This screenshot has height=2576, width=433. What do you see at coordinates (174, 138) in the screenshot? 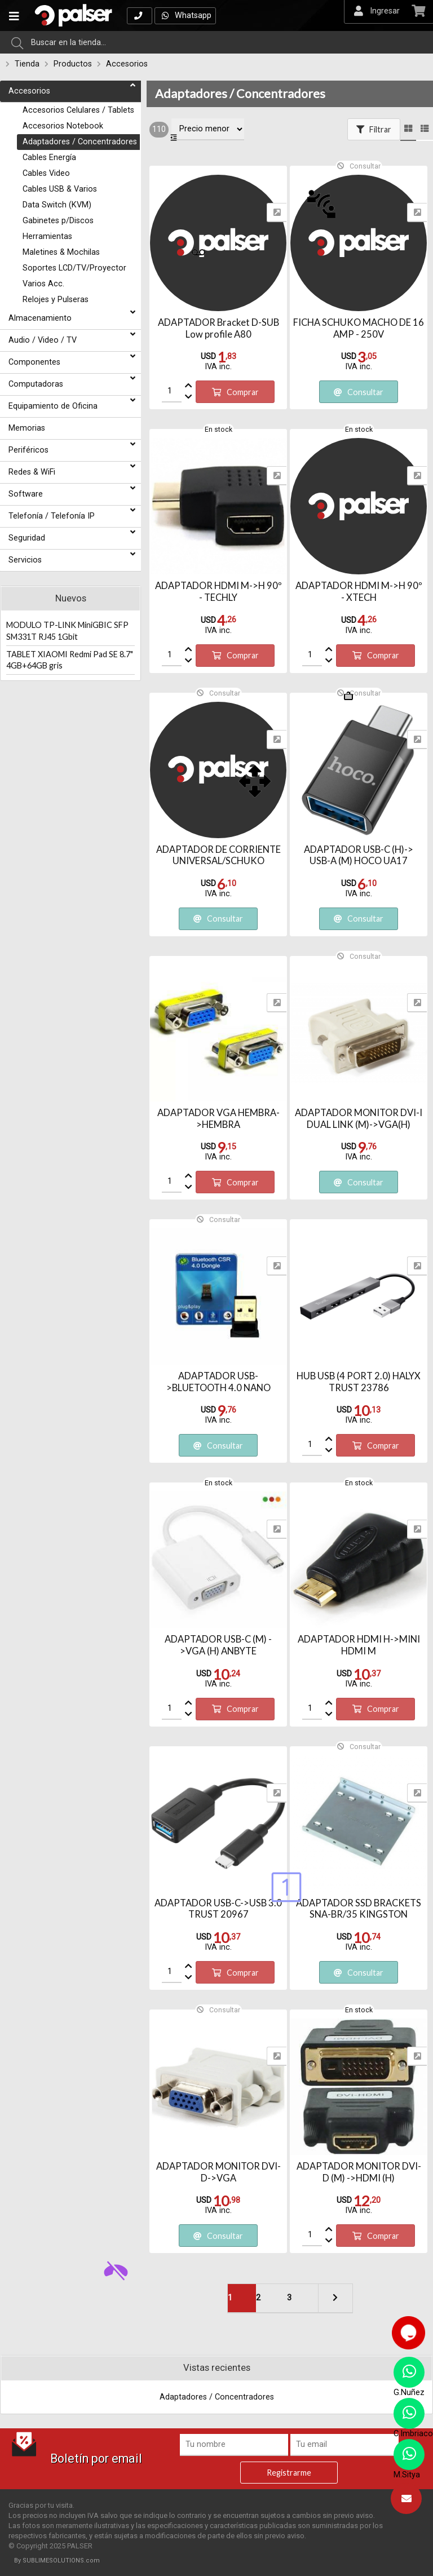
I see `decrease text indentation` at bounding box center [174, 138].